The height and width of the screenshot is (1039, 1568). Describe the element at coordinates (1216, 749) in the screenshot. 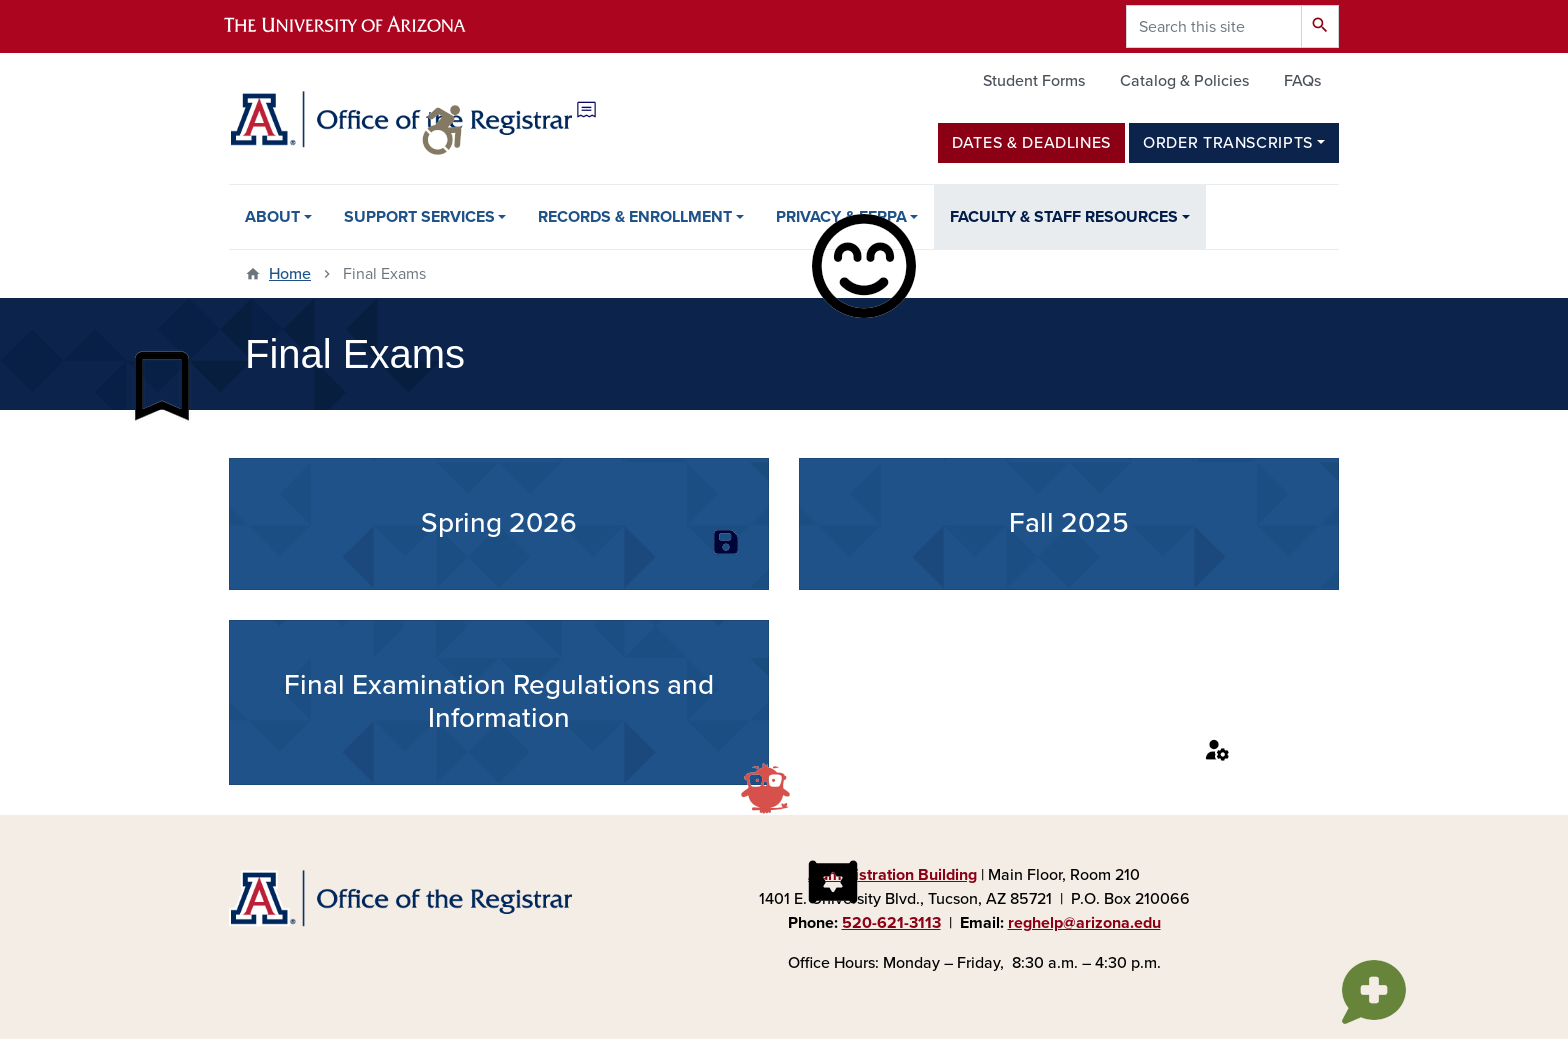

I see `access user settings or preferences` at that location.